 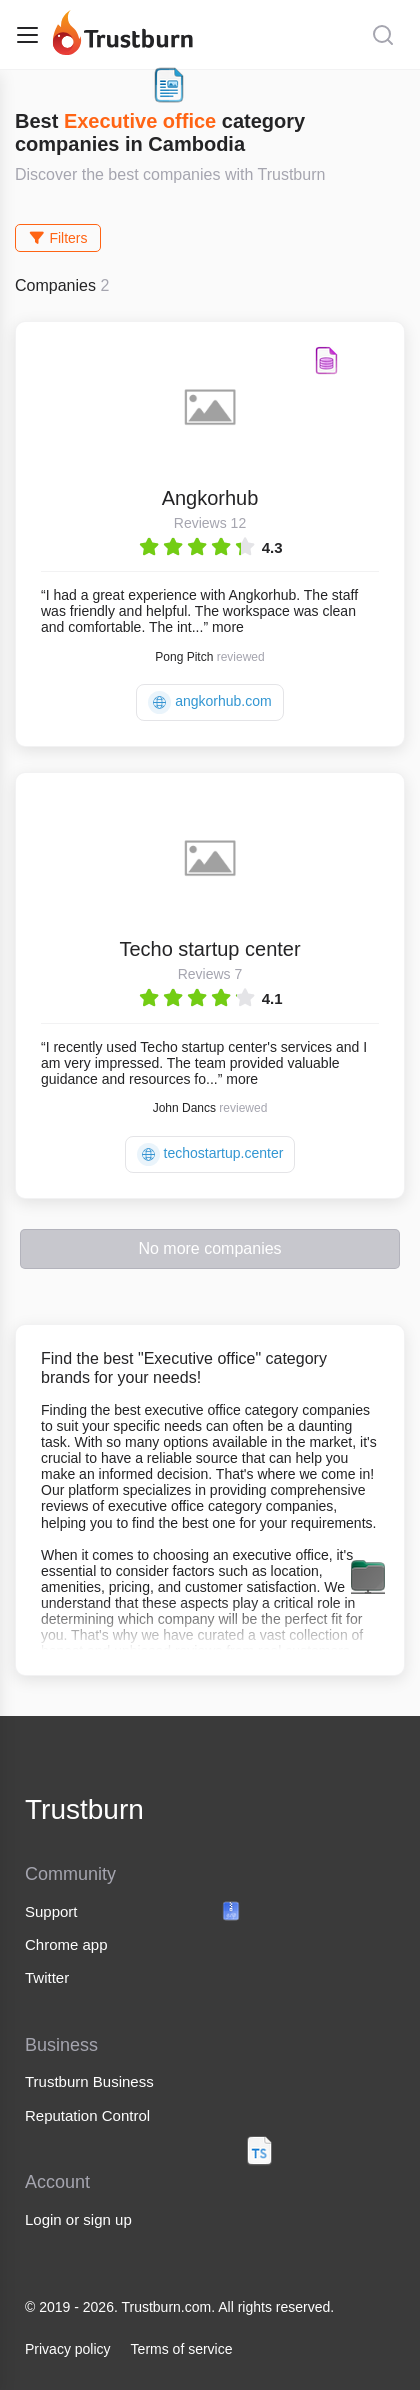 What do you see at coordinates (326, 360) in the screenshot?
I see `open a database file` at bounding box center [326, 360].